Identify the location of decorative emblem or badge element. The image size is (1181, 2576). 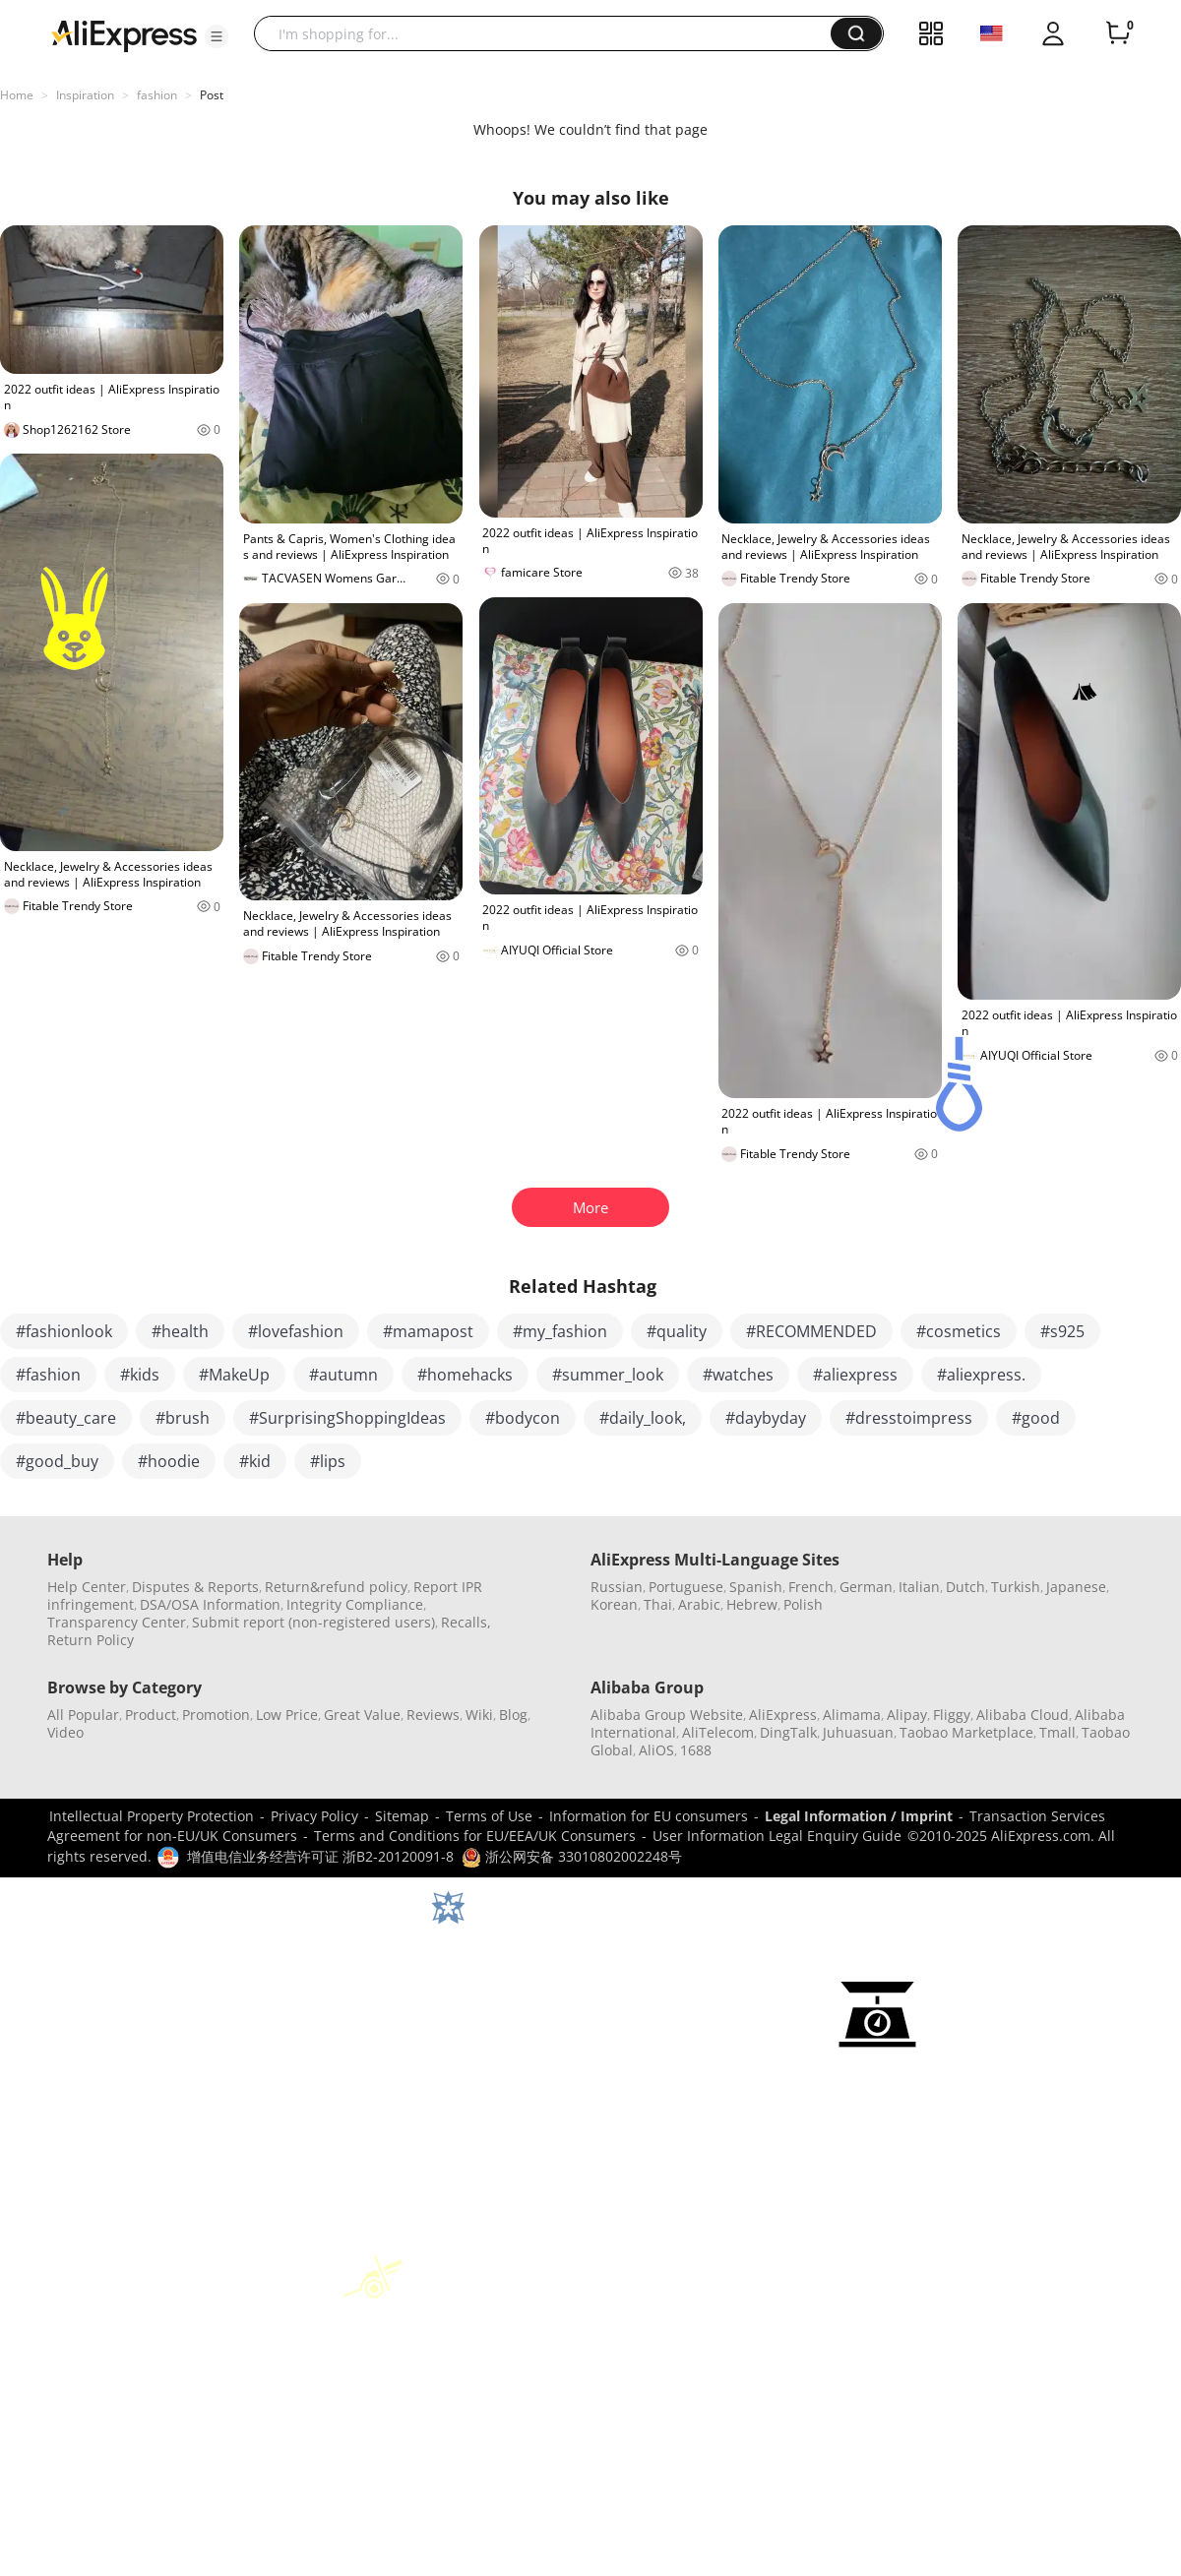
(448, 1907).